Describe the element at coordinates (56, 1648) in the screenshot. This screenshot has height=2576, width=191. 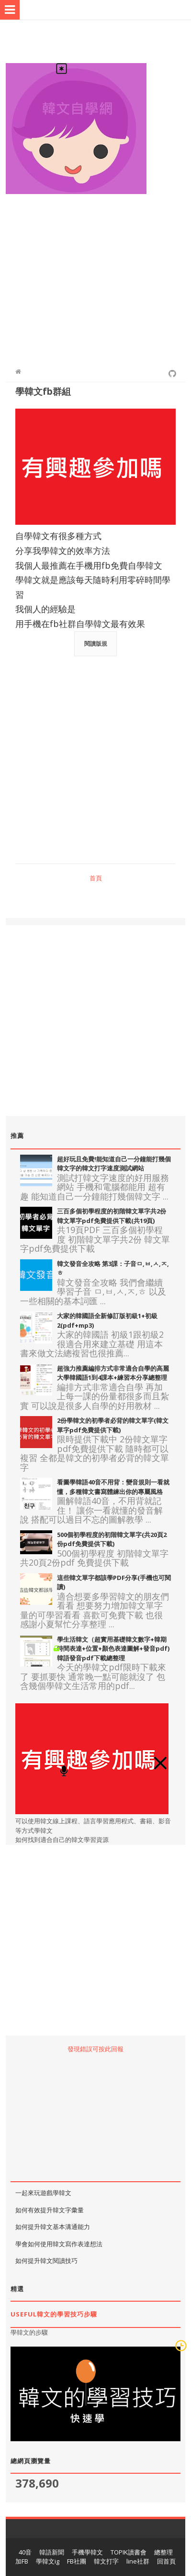
I see `access local storage or hard drive` at that location.